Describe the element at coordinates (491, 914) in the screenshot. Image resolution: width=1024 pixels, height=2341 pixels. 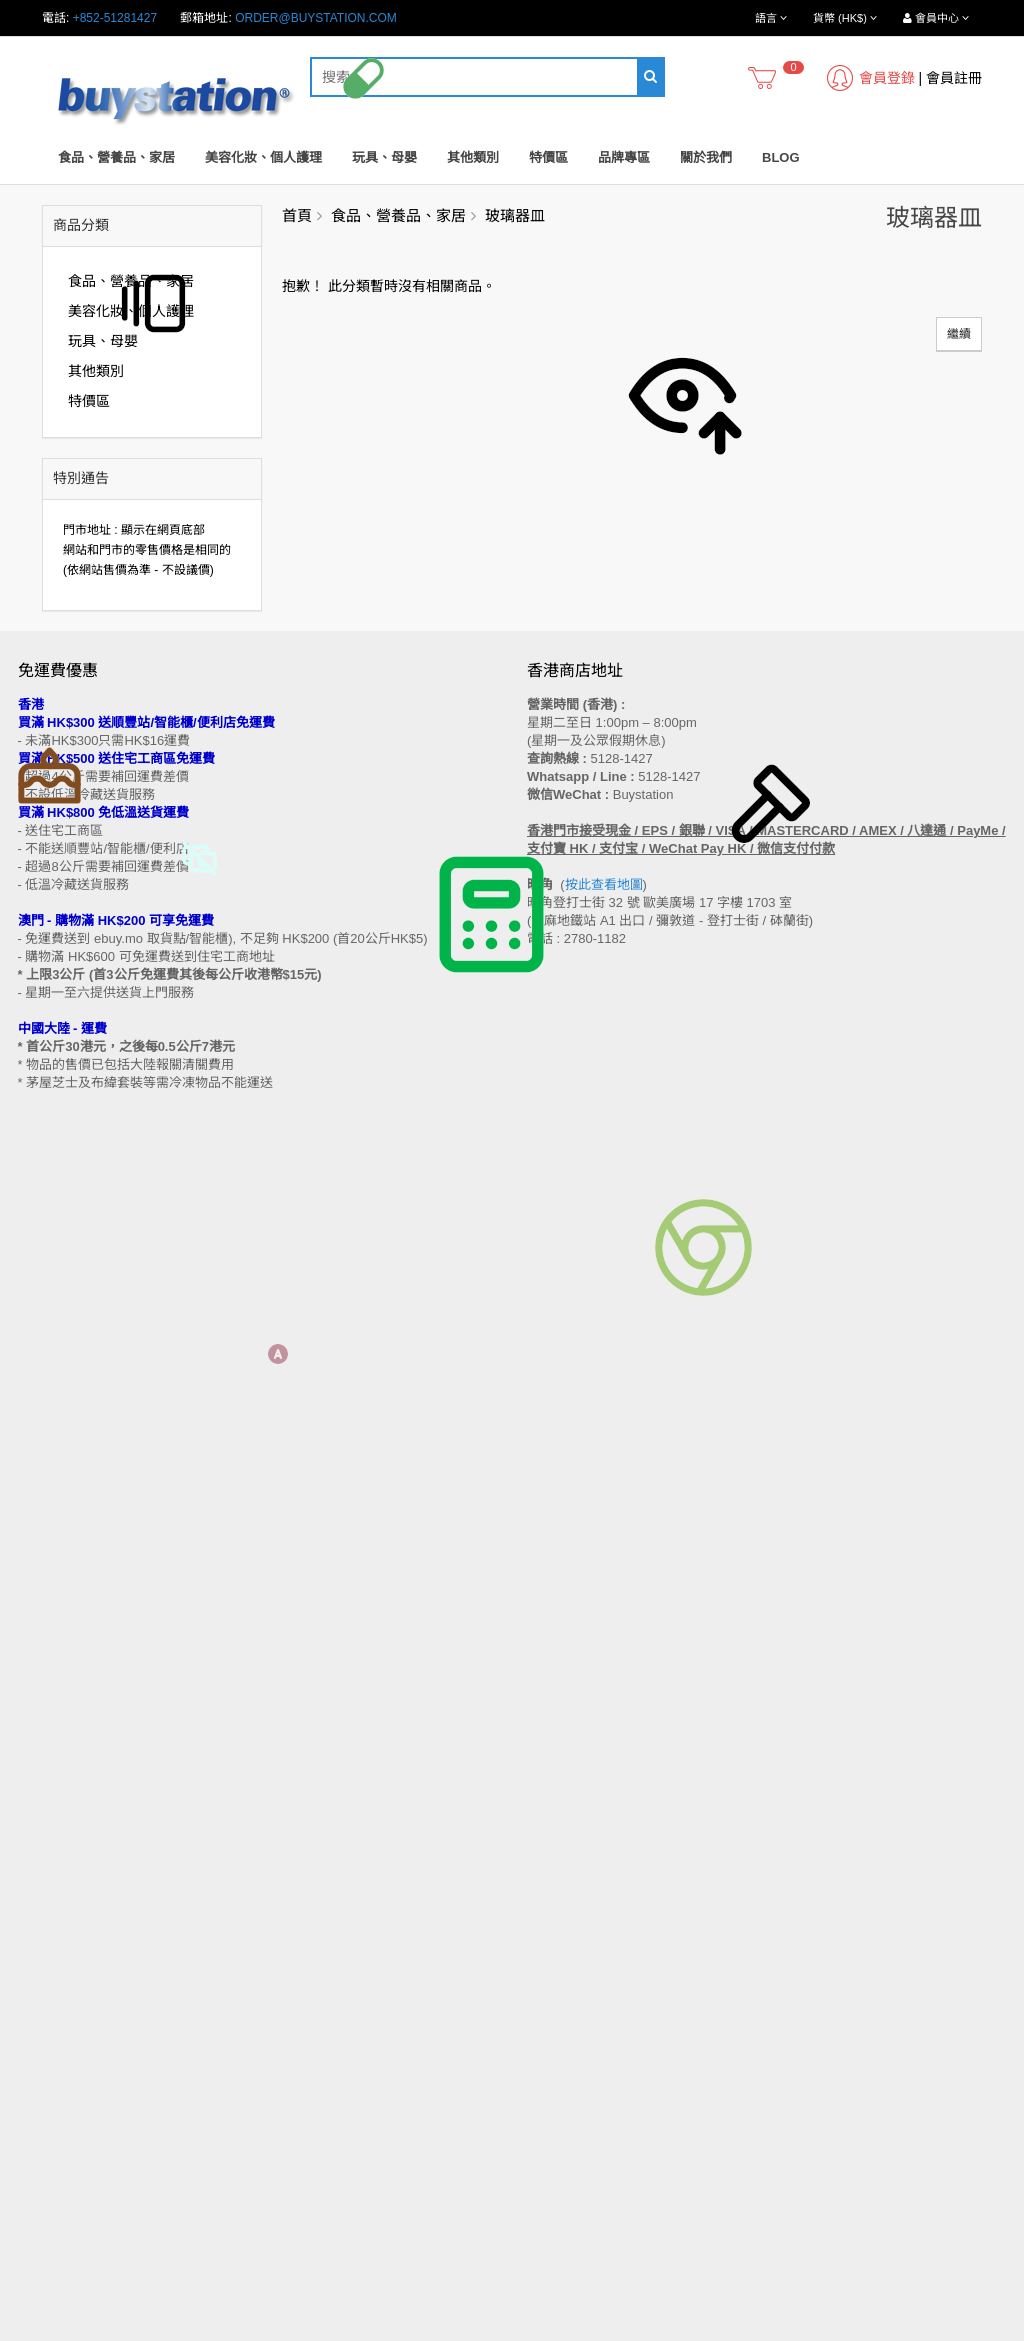
I see `open the calculator app` at that location.